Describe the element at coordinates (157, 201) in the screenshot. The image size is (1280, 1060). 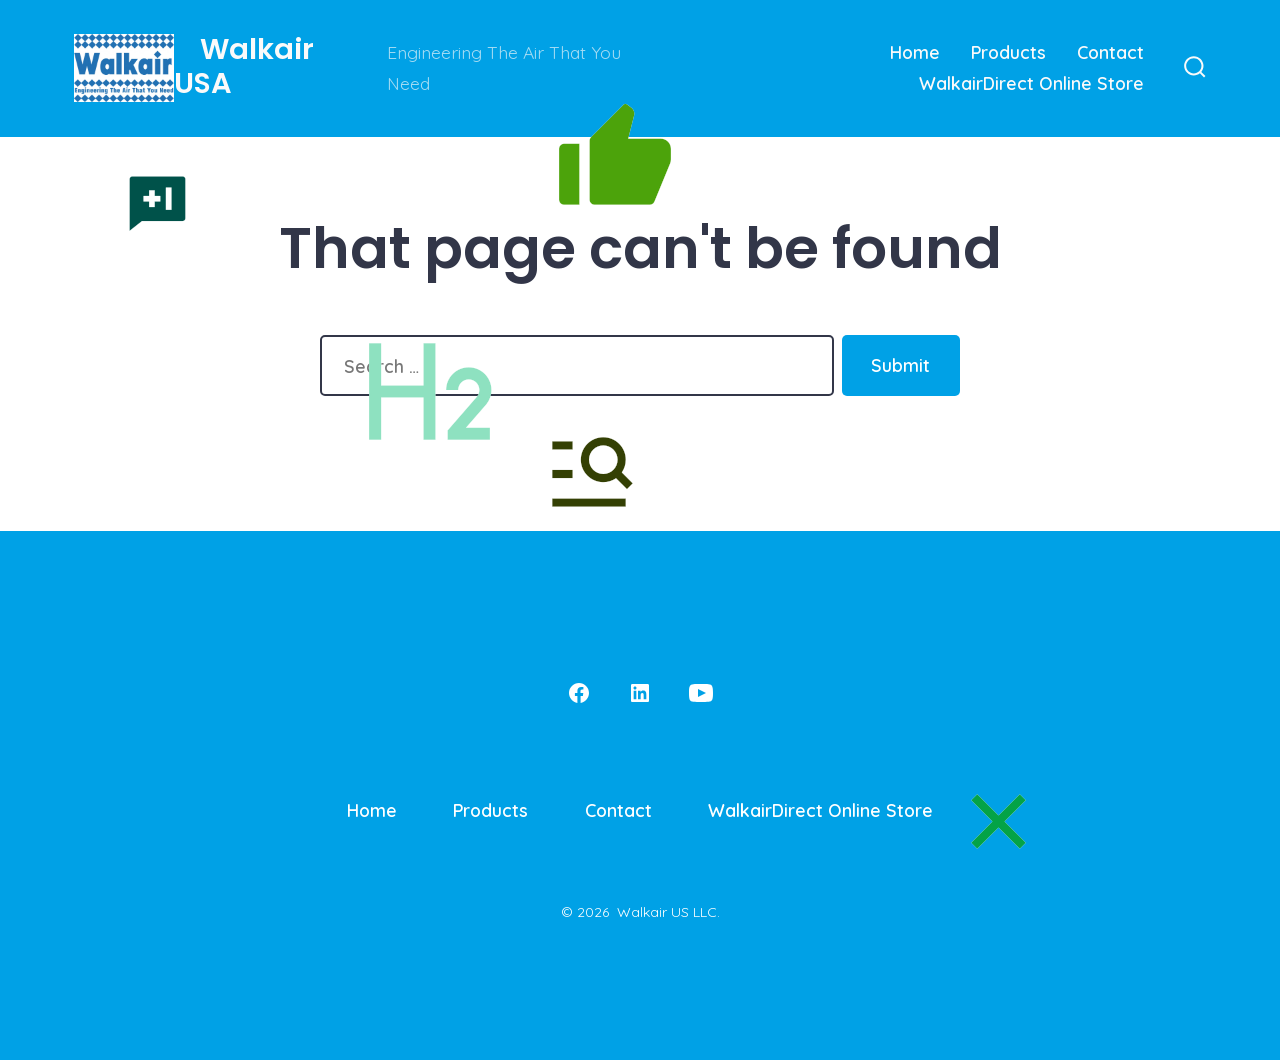
I see `add a follow-up message to a conversation` at that location.